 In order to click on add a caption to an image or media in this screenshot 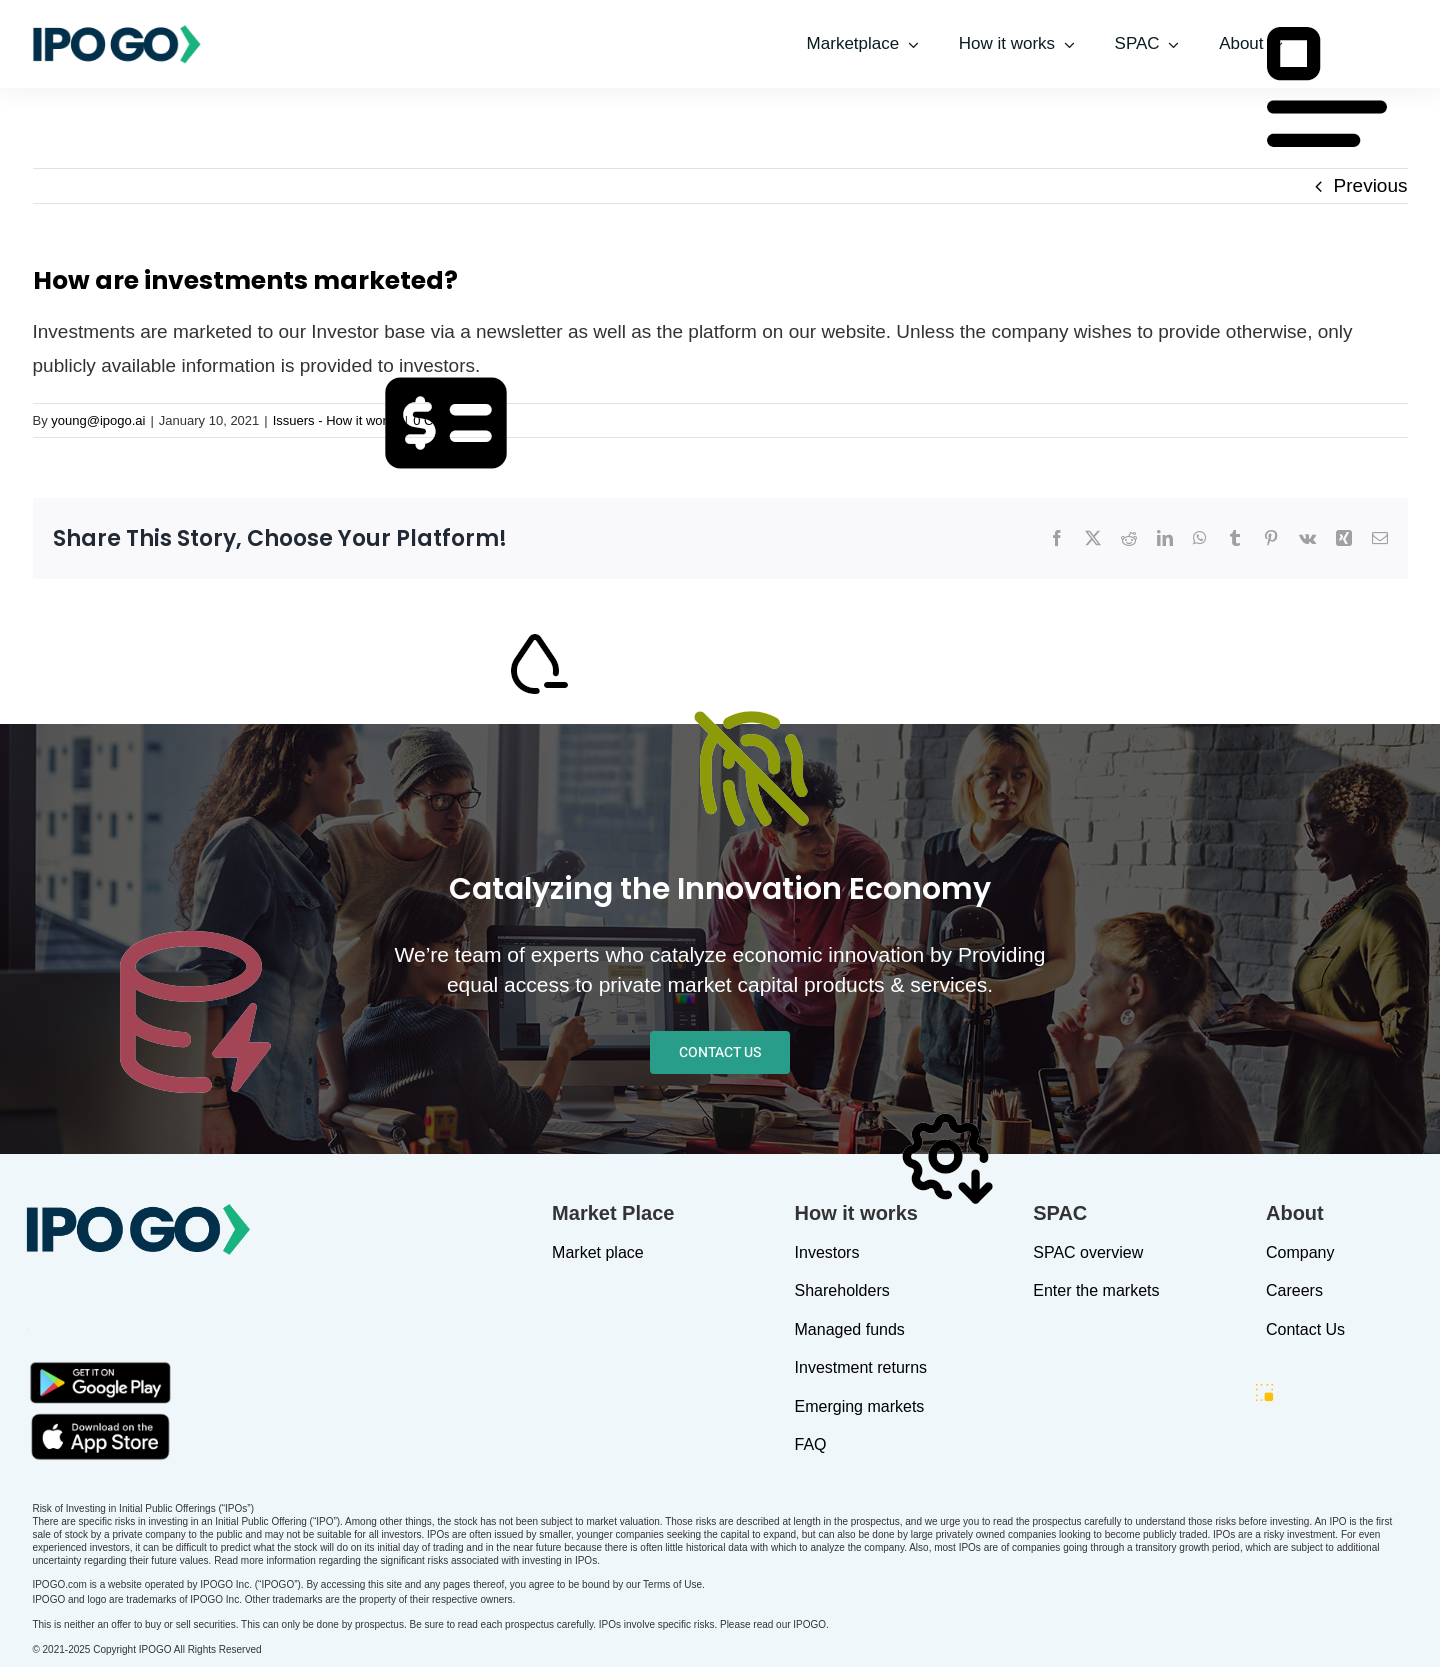, I will do `click(1327, 87)`.